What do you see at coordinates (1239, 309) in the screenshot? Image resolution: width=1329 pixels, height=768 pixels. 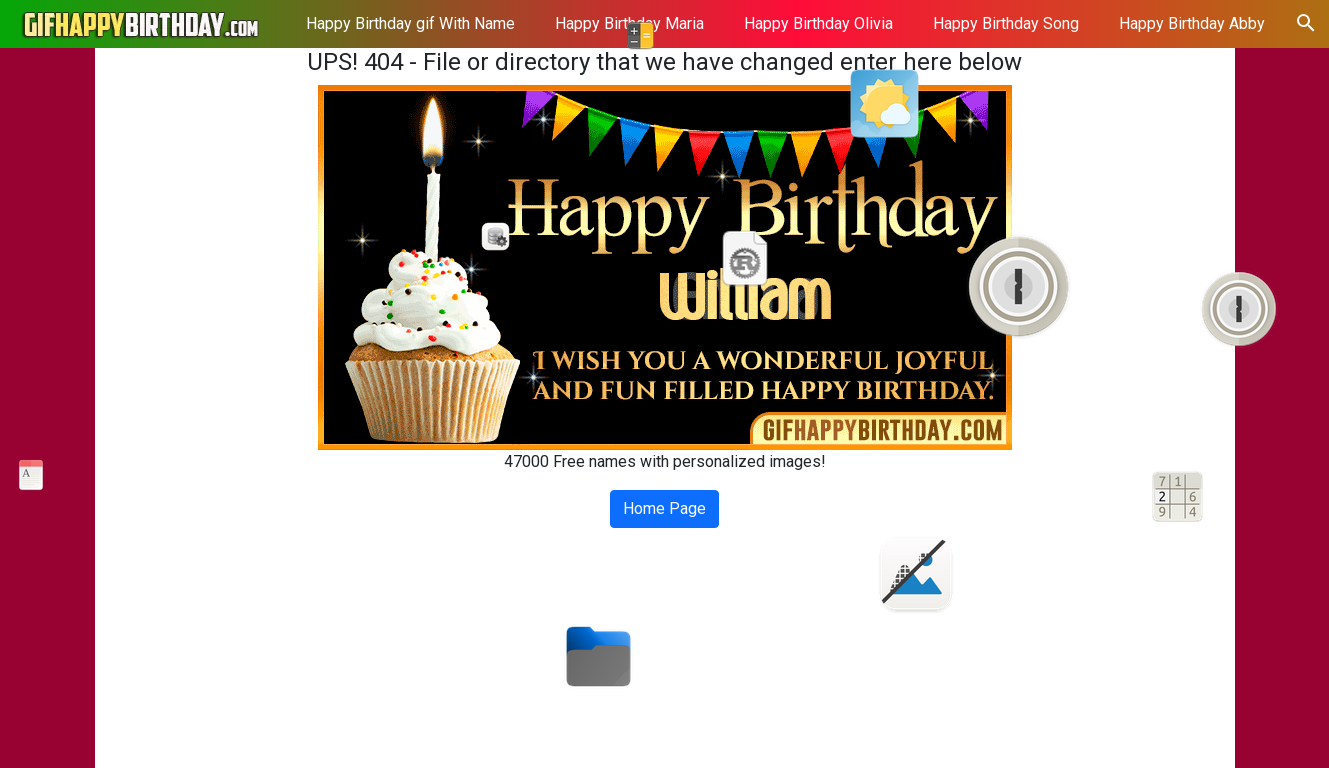 I see `open passwords and keys manager` at bounding box center [1239, 309].